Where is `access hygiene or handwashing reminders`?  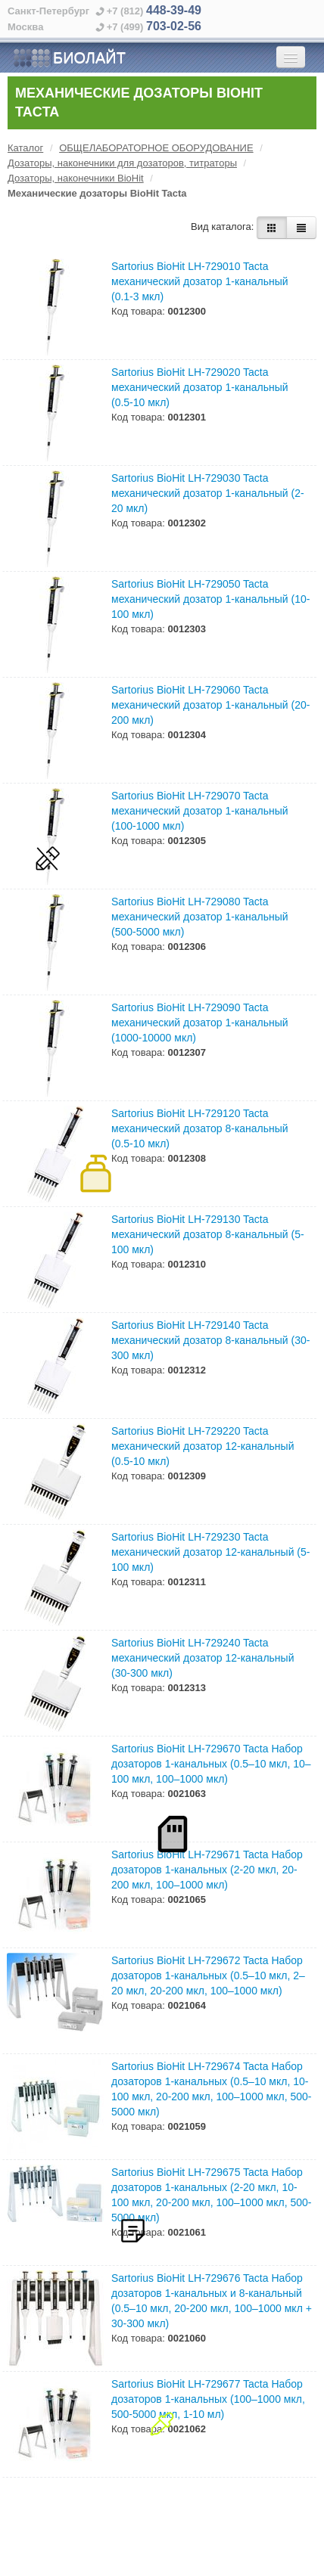 access hygiene or handwashing reminders is located at coordinates (95, 1174).